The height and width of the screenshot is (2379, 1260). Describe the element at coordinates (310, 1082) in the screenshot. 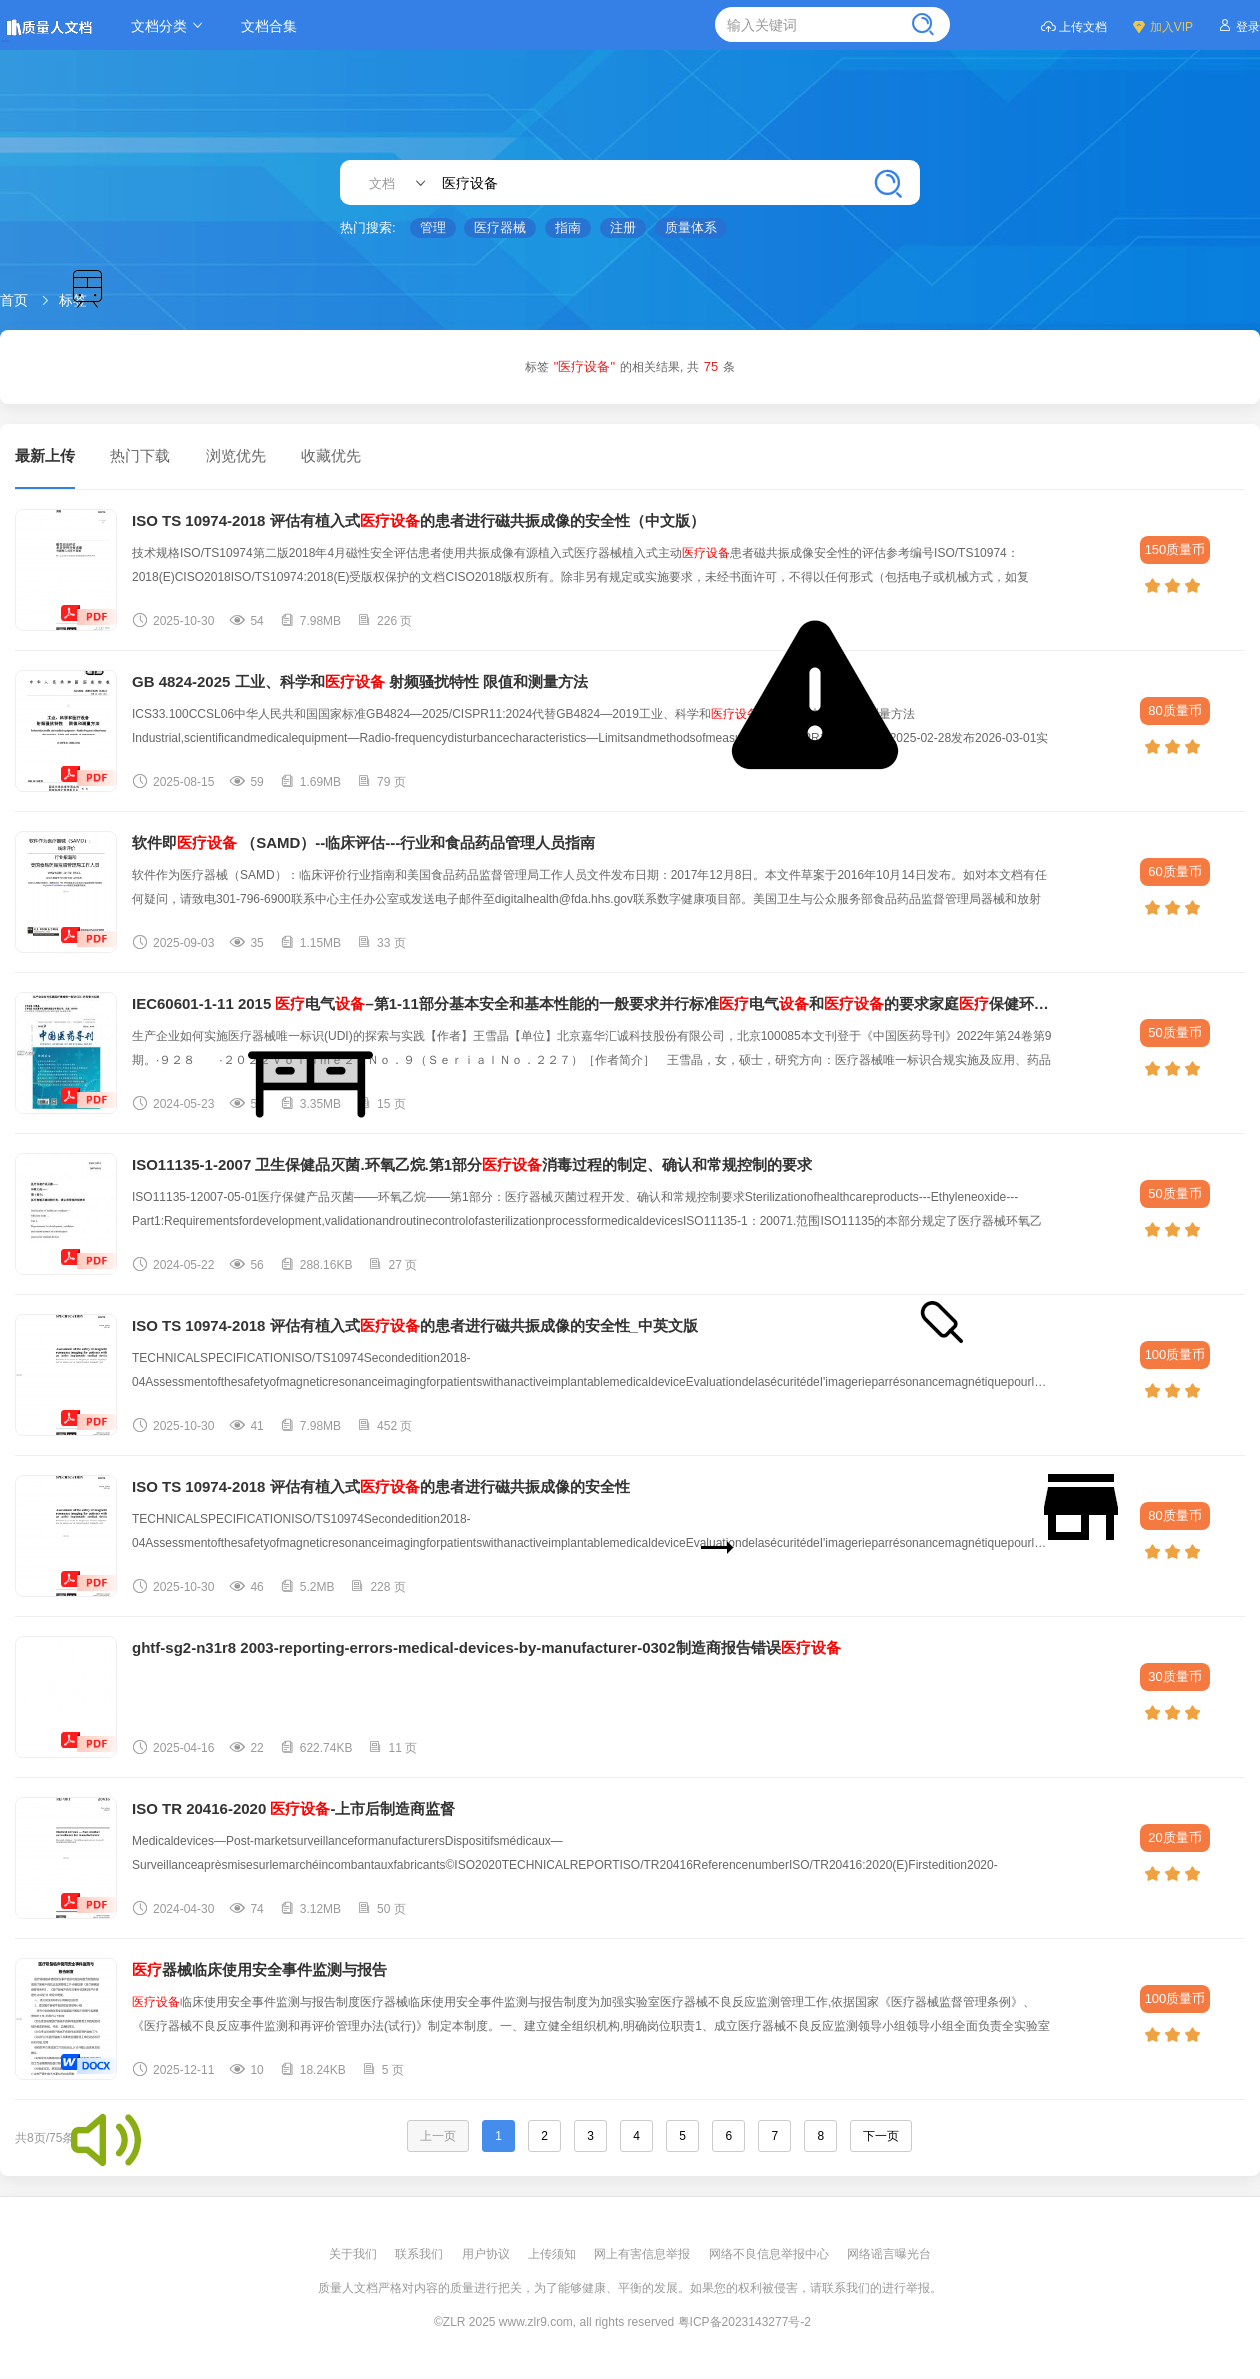

I see `access workspace or office settings` at that location.